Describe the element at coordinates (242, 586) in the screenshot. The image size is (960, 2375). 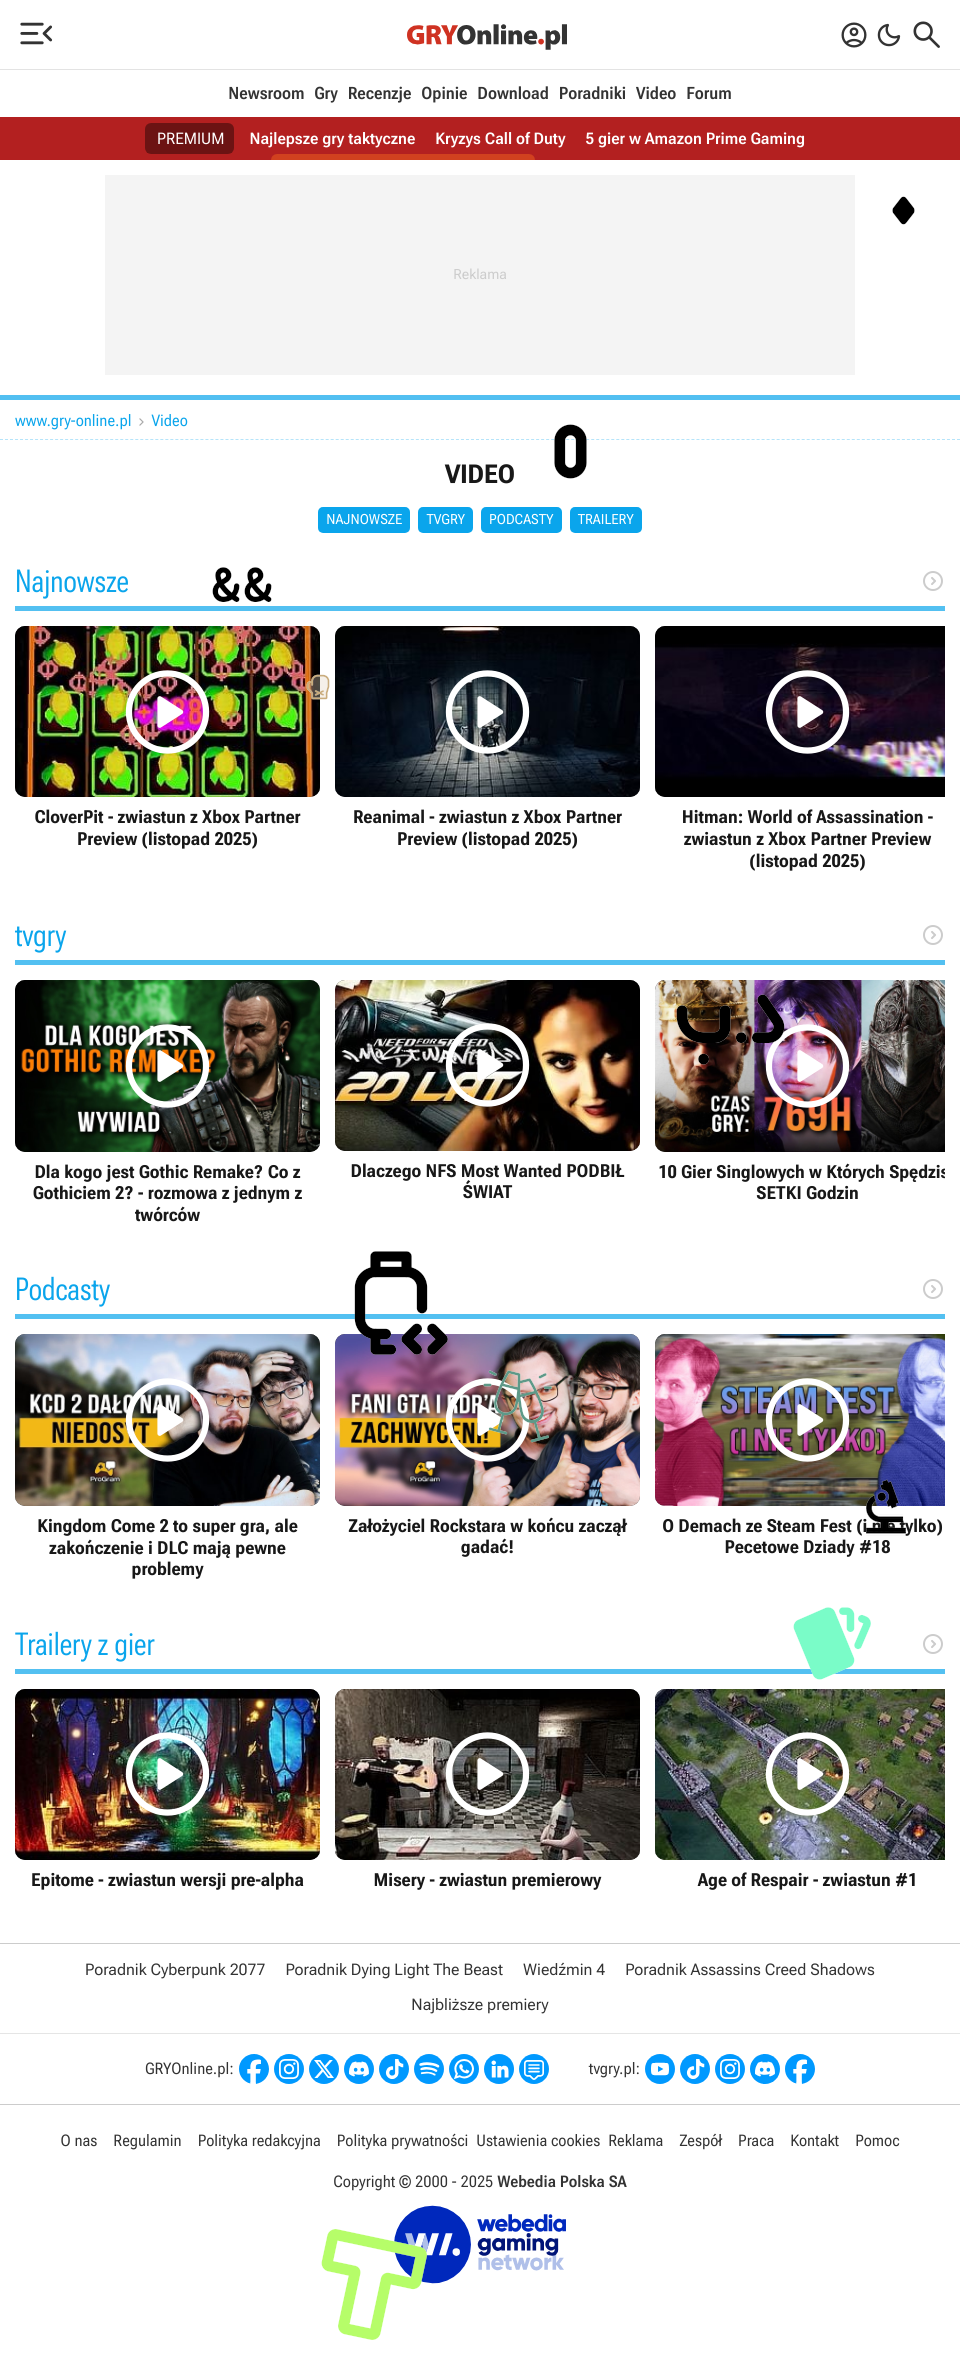
I see `insert special characters or symbols` at that location.